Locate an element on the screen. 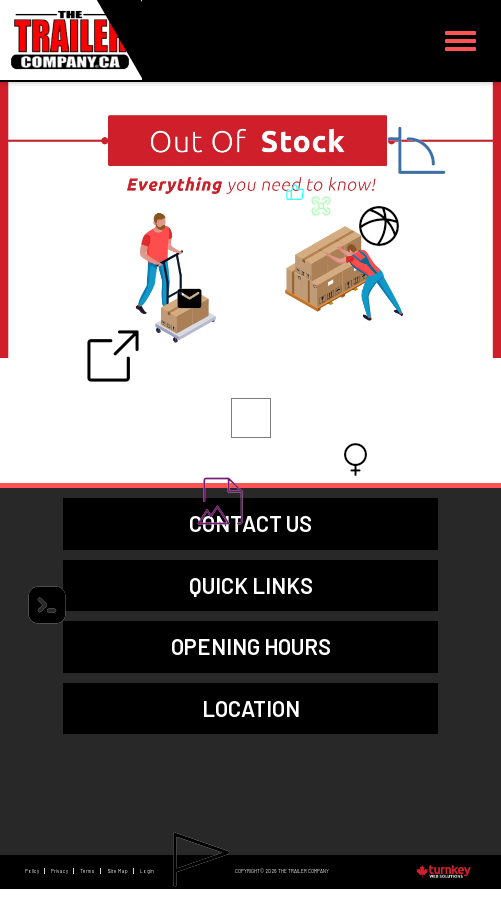 This screenshot has height=899, width=501. open link in a new window or tab is located at coordinates (113, 356).